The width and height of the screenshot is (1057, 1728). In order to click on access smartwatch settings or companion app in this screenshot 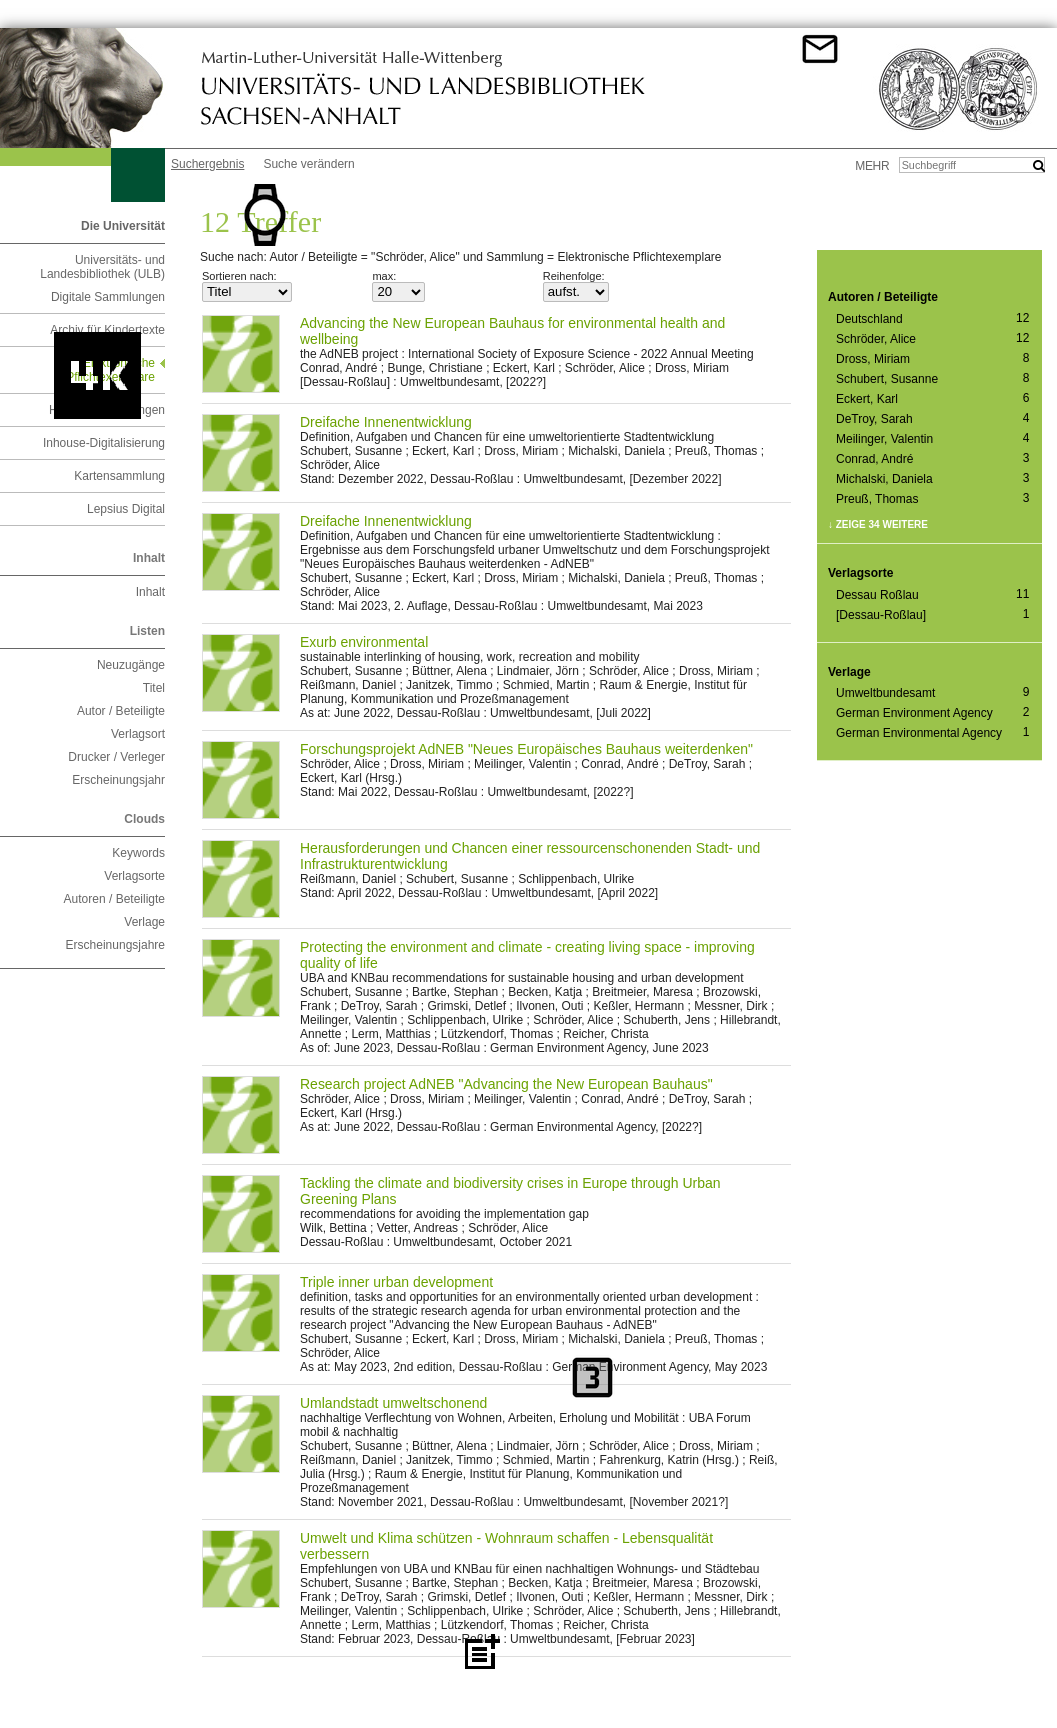, I will do `click(265, 215)`.